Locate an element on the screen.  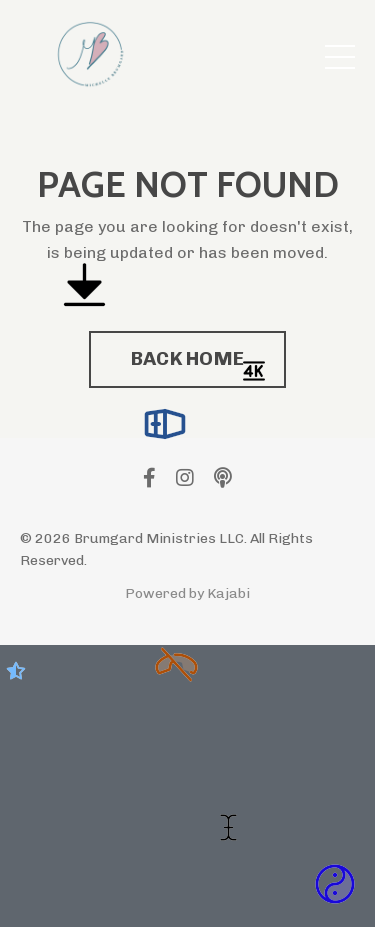
toggle balance or harmony mode is located at coordinates (335, 884).